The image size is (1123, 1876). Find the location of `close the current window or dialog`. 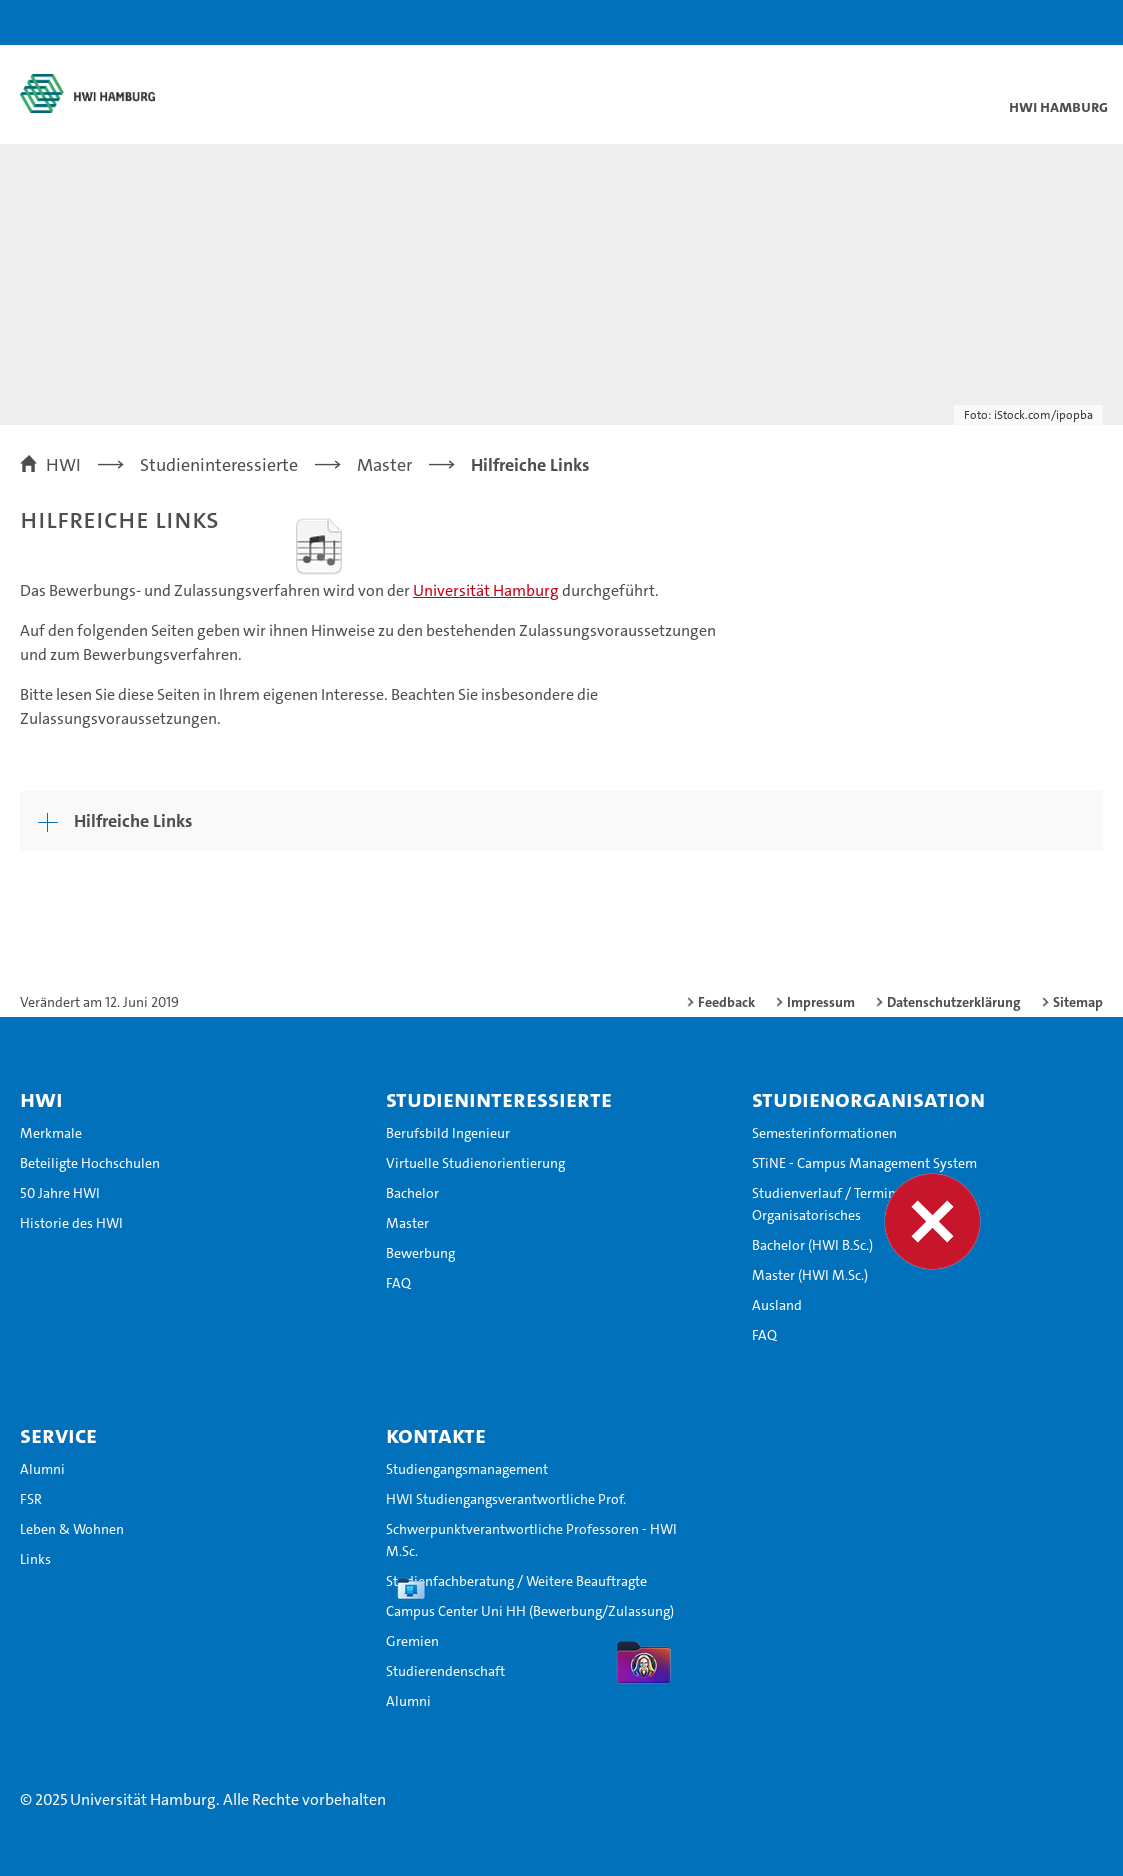

close the current window or dialog is located at coordinates (932, 1221).